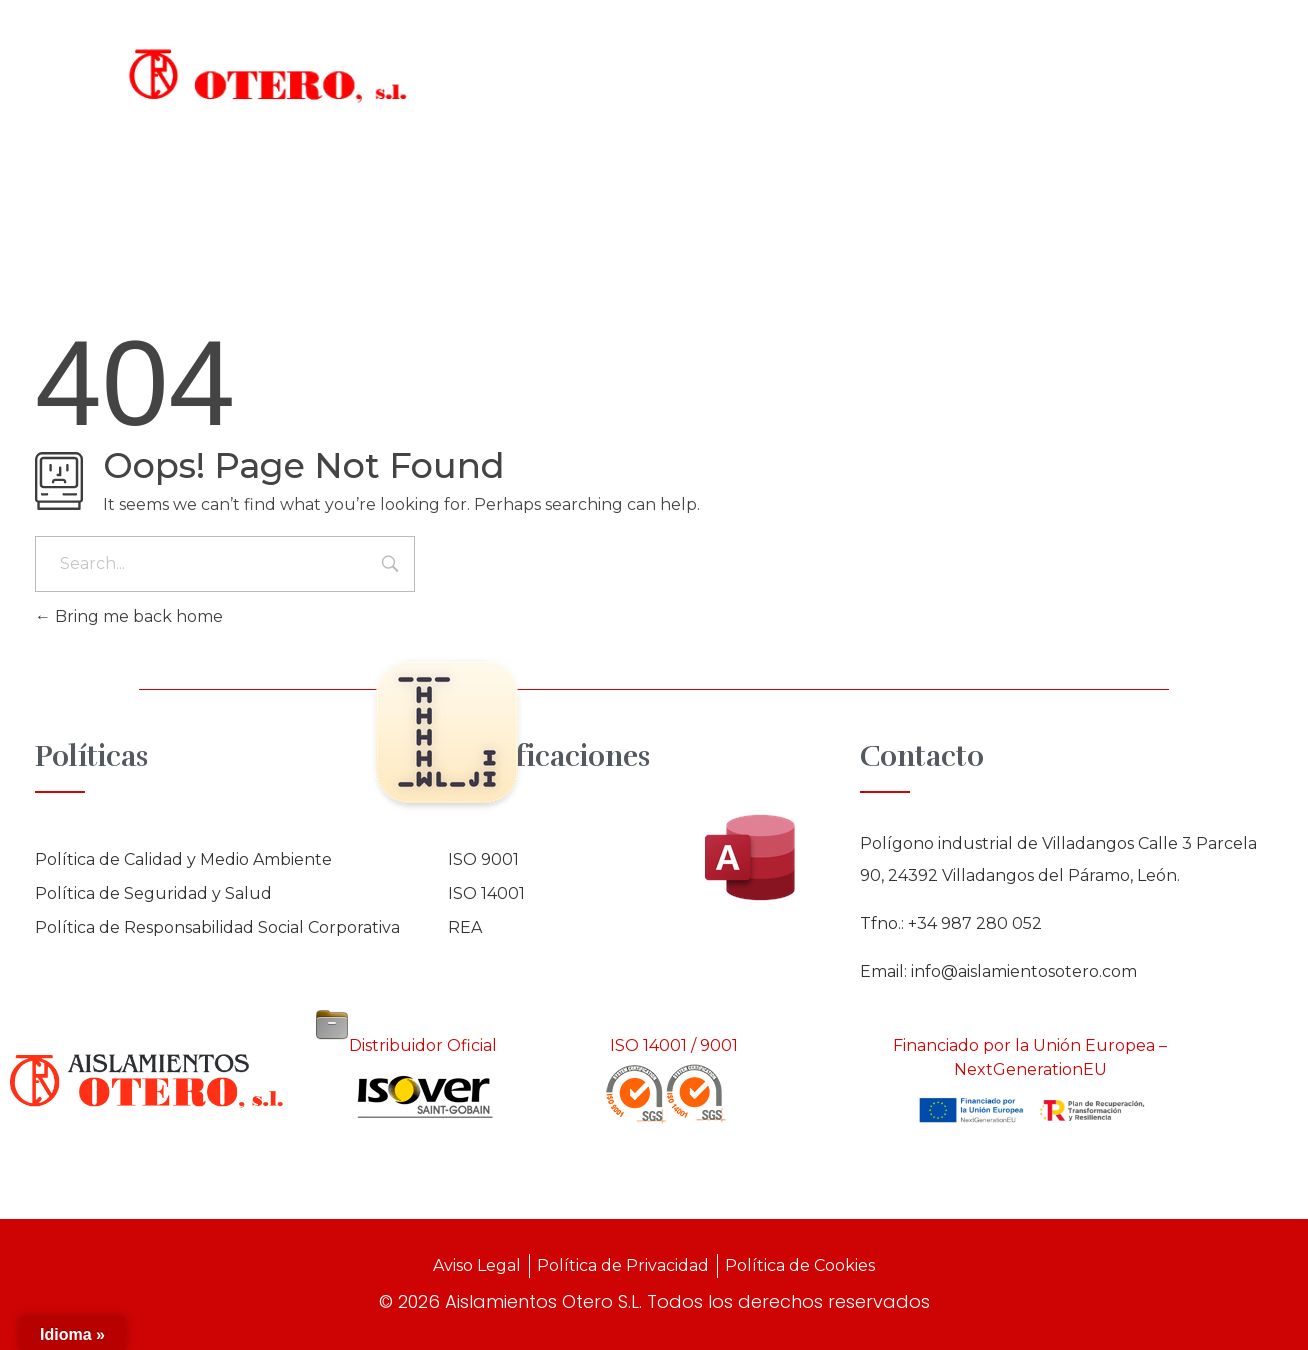 The width and height of the screenshot is (1308, 1350). Describe the element at coordinates (750, 857) in the screenshot. I see `open Microsoft Access database application` at that location.